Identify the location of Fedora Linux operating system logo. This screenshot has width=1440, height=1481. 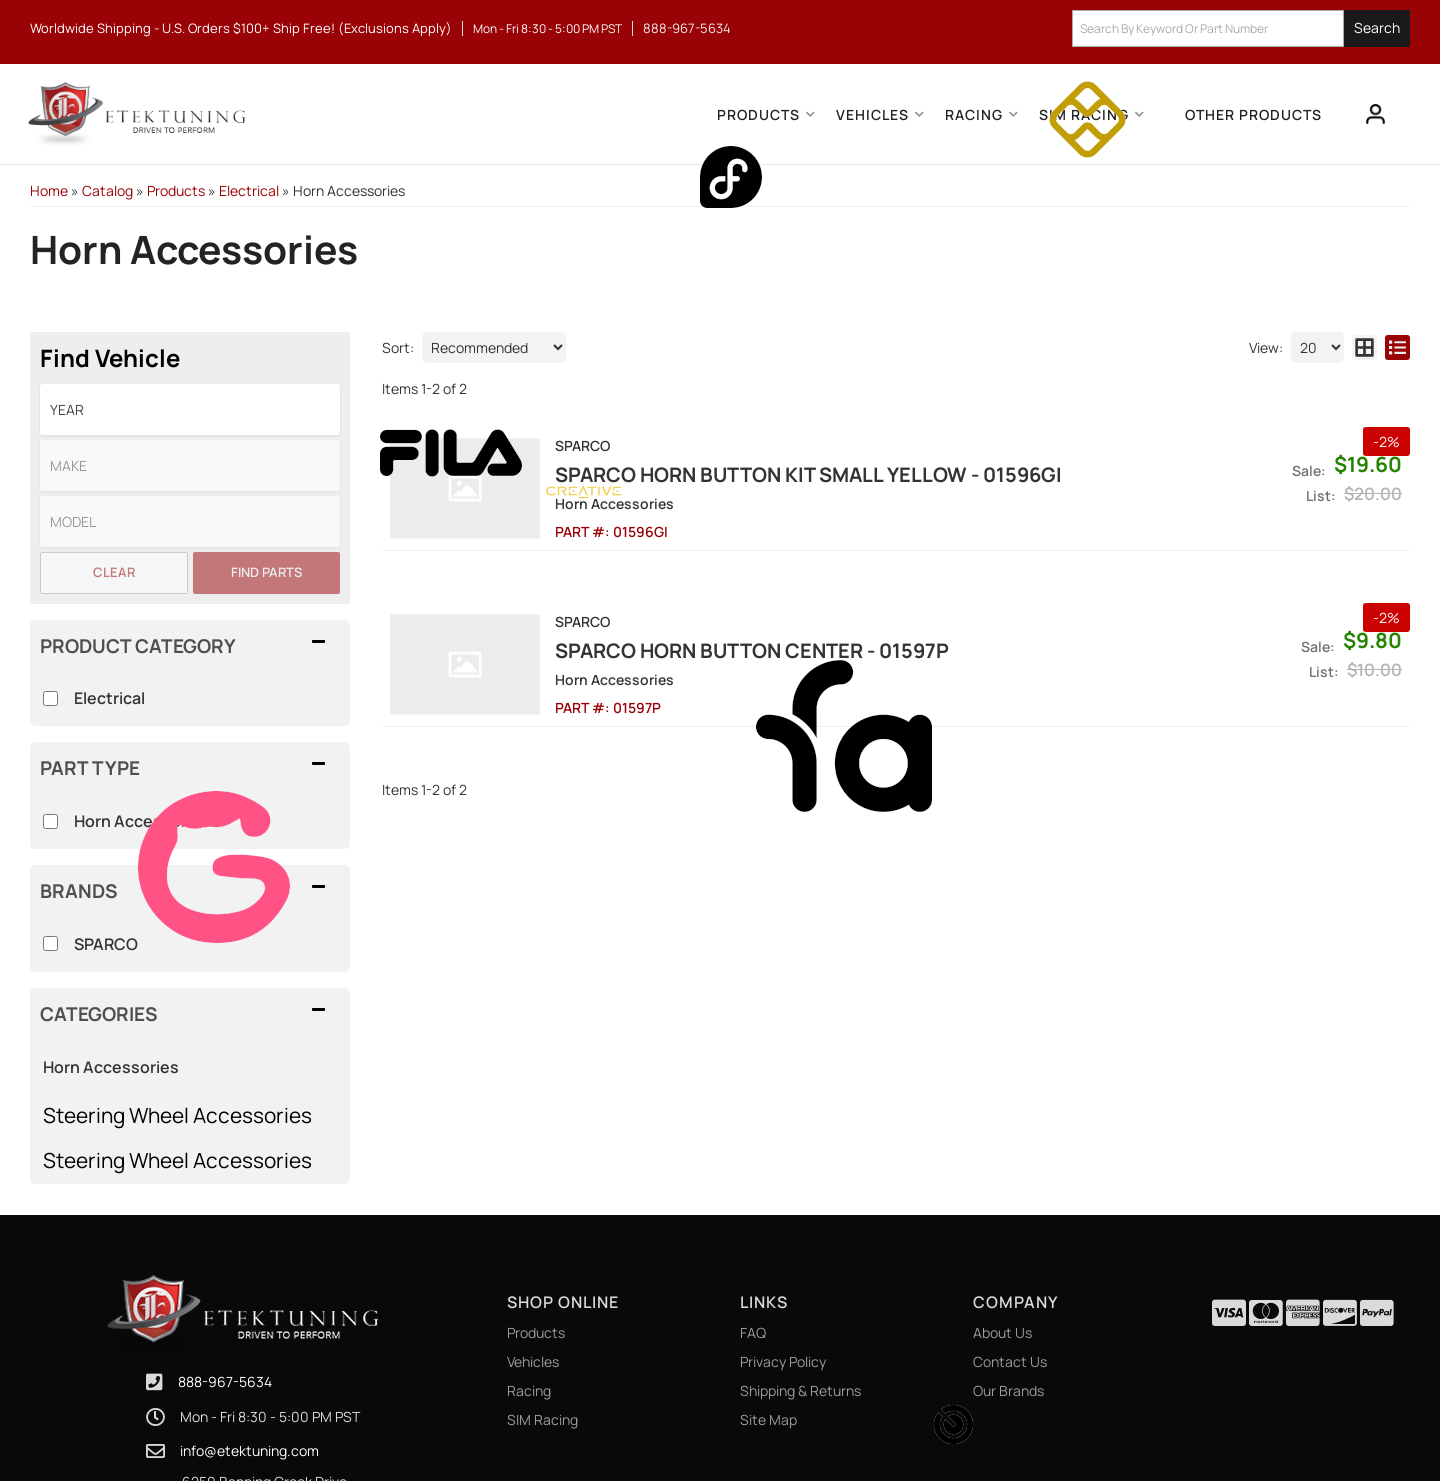
(731, 177).